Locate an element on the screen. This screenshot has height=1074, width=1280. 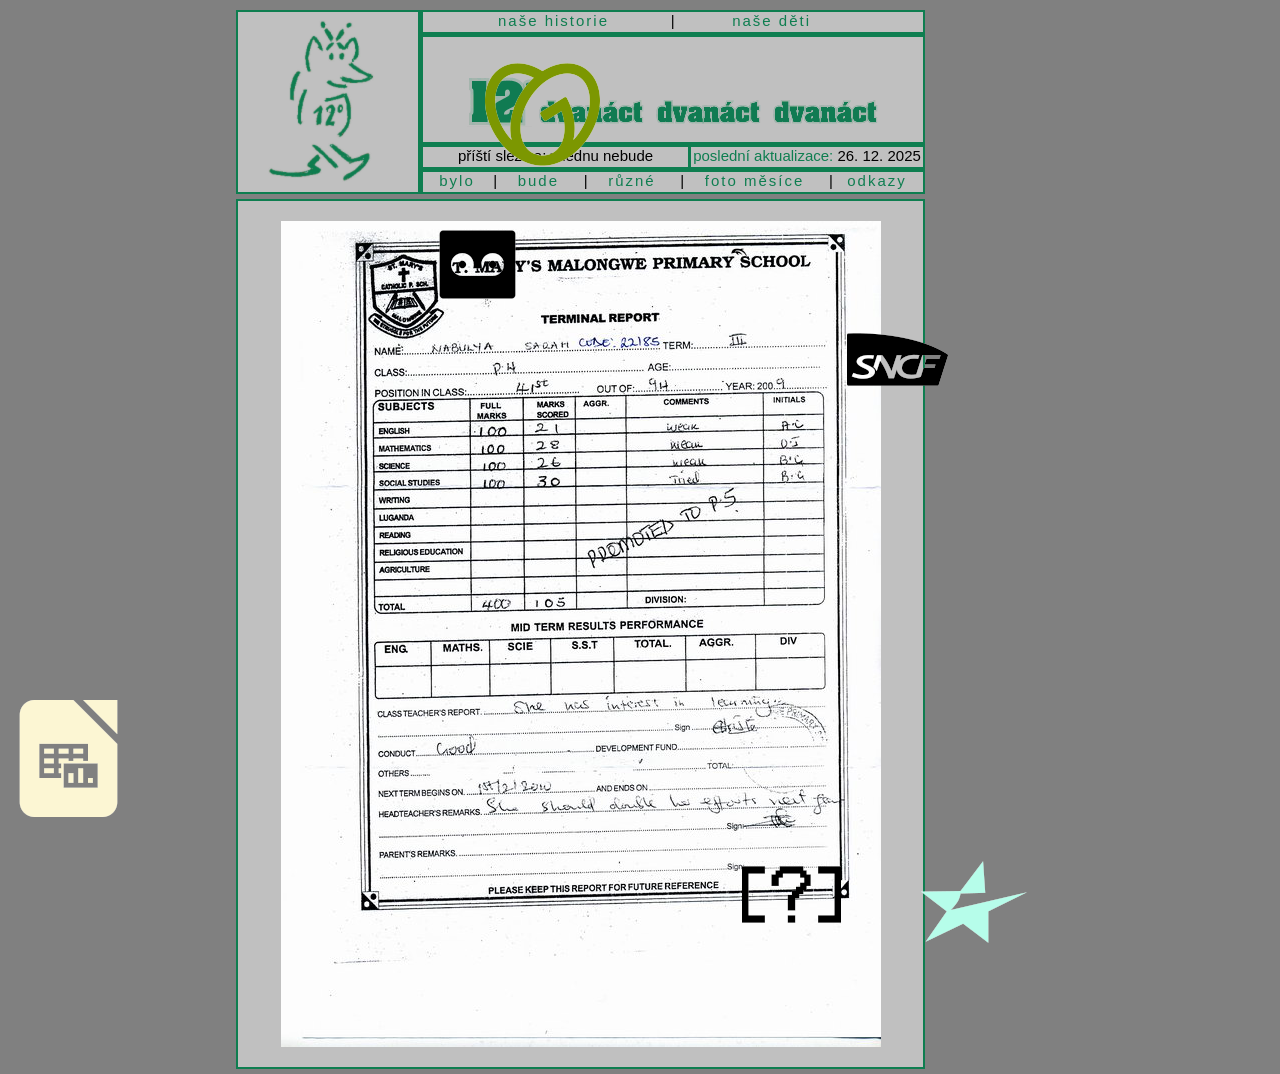
visit the ESEA gaming platform is located at coordinates (974, 902).